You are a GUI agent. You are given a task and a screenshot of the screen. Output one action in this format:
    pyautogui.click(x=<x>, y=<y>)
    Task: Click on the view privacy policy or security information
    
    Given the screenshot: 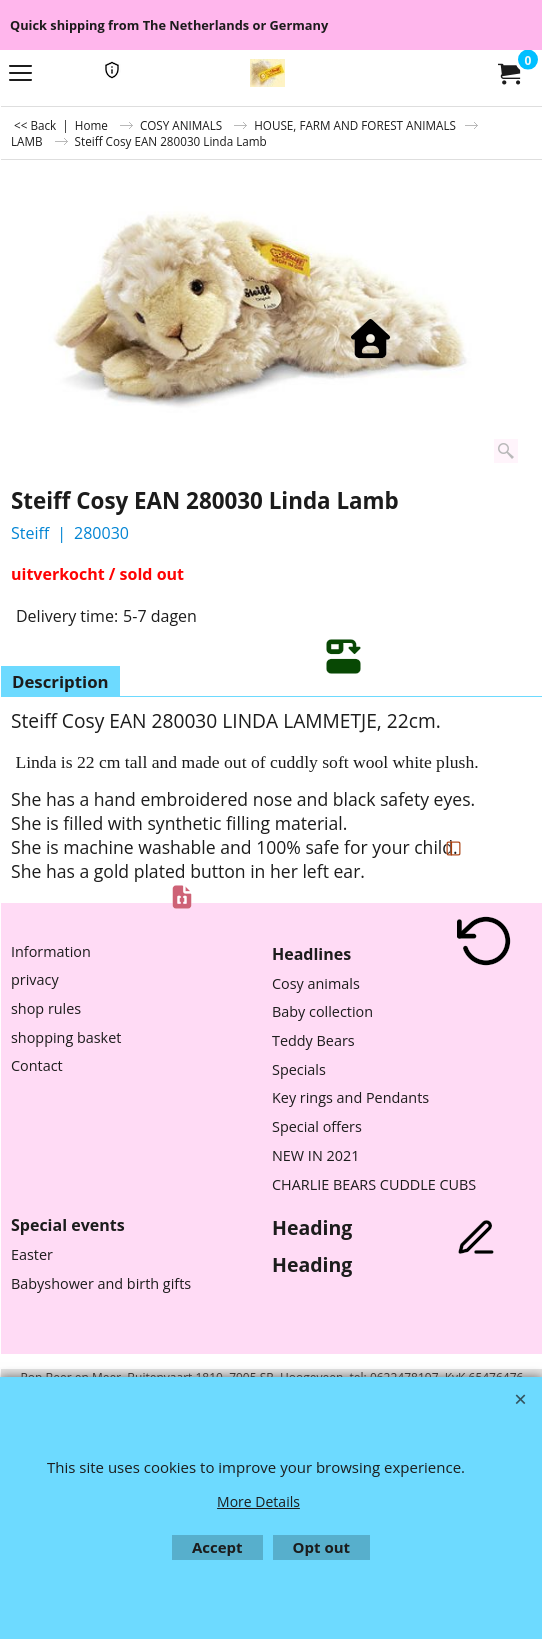 What is the action you would take?
    pyautogui.click(x=112, y=70)
    